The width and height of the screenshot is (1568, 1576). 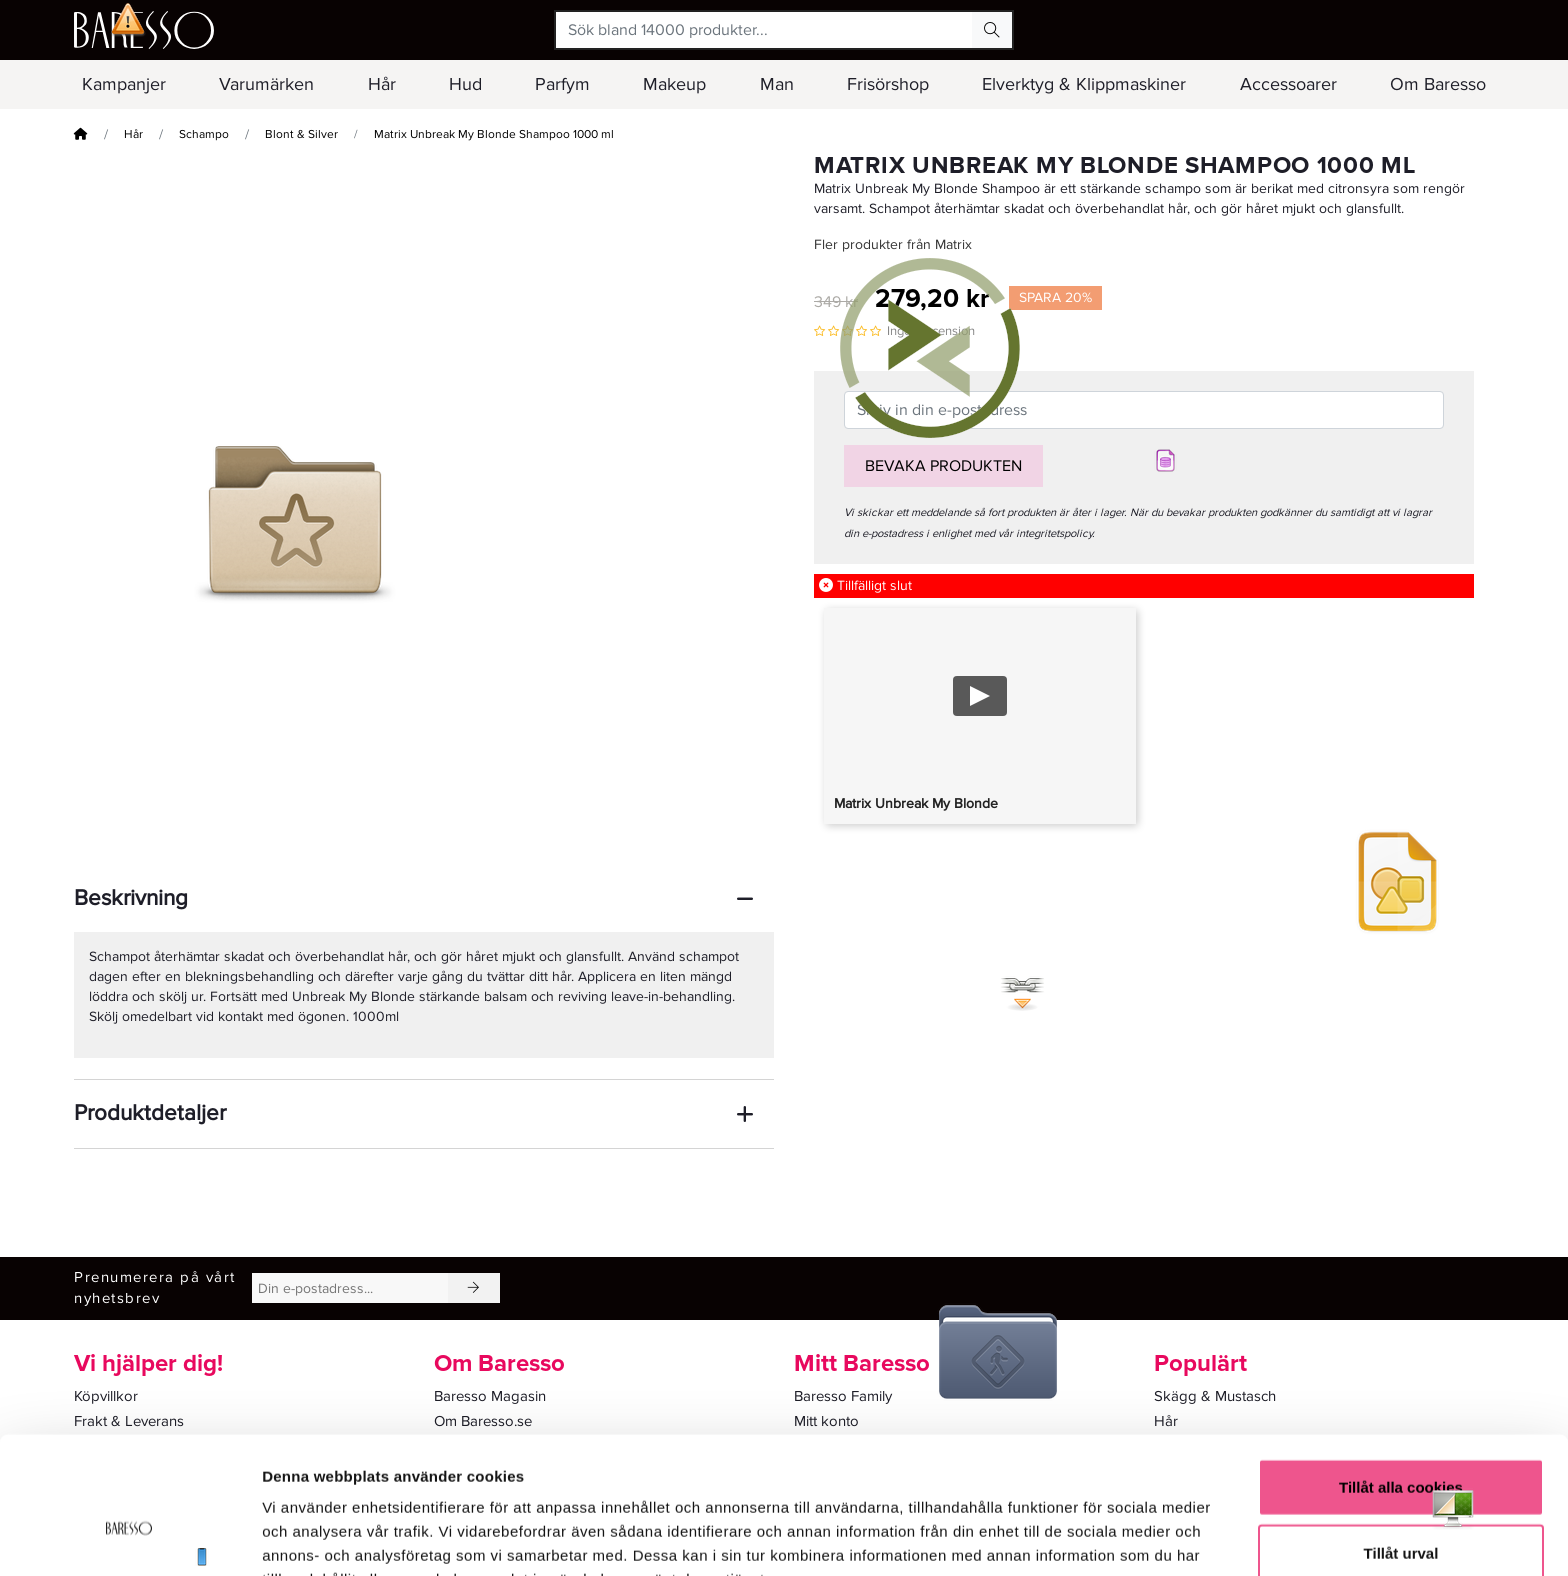 What do you see at coordinates (1453, 1508) in the screenshot?
I see `change desktop wallpaper` at bounding box center [1453, 1508].